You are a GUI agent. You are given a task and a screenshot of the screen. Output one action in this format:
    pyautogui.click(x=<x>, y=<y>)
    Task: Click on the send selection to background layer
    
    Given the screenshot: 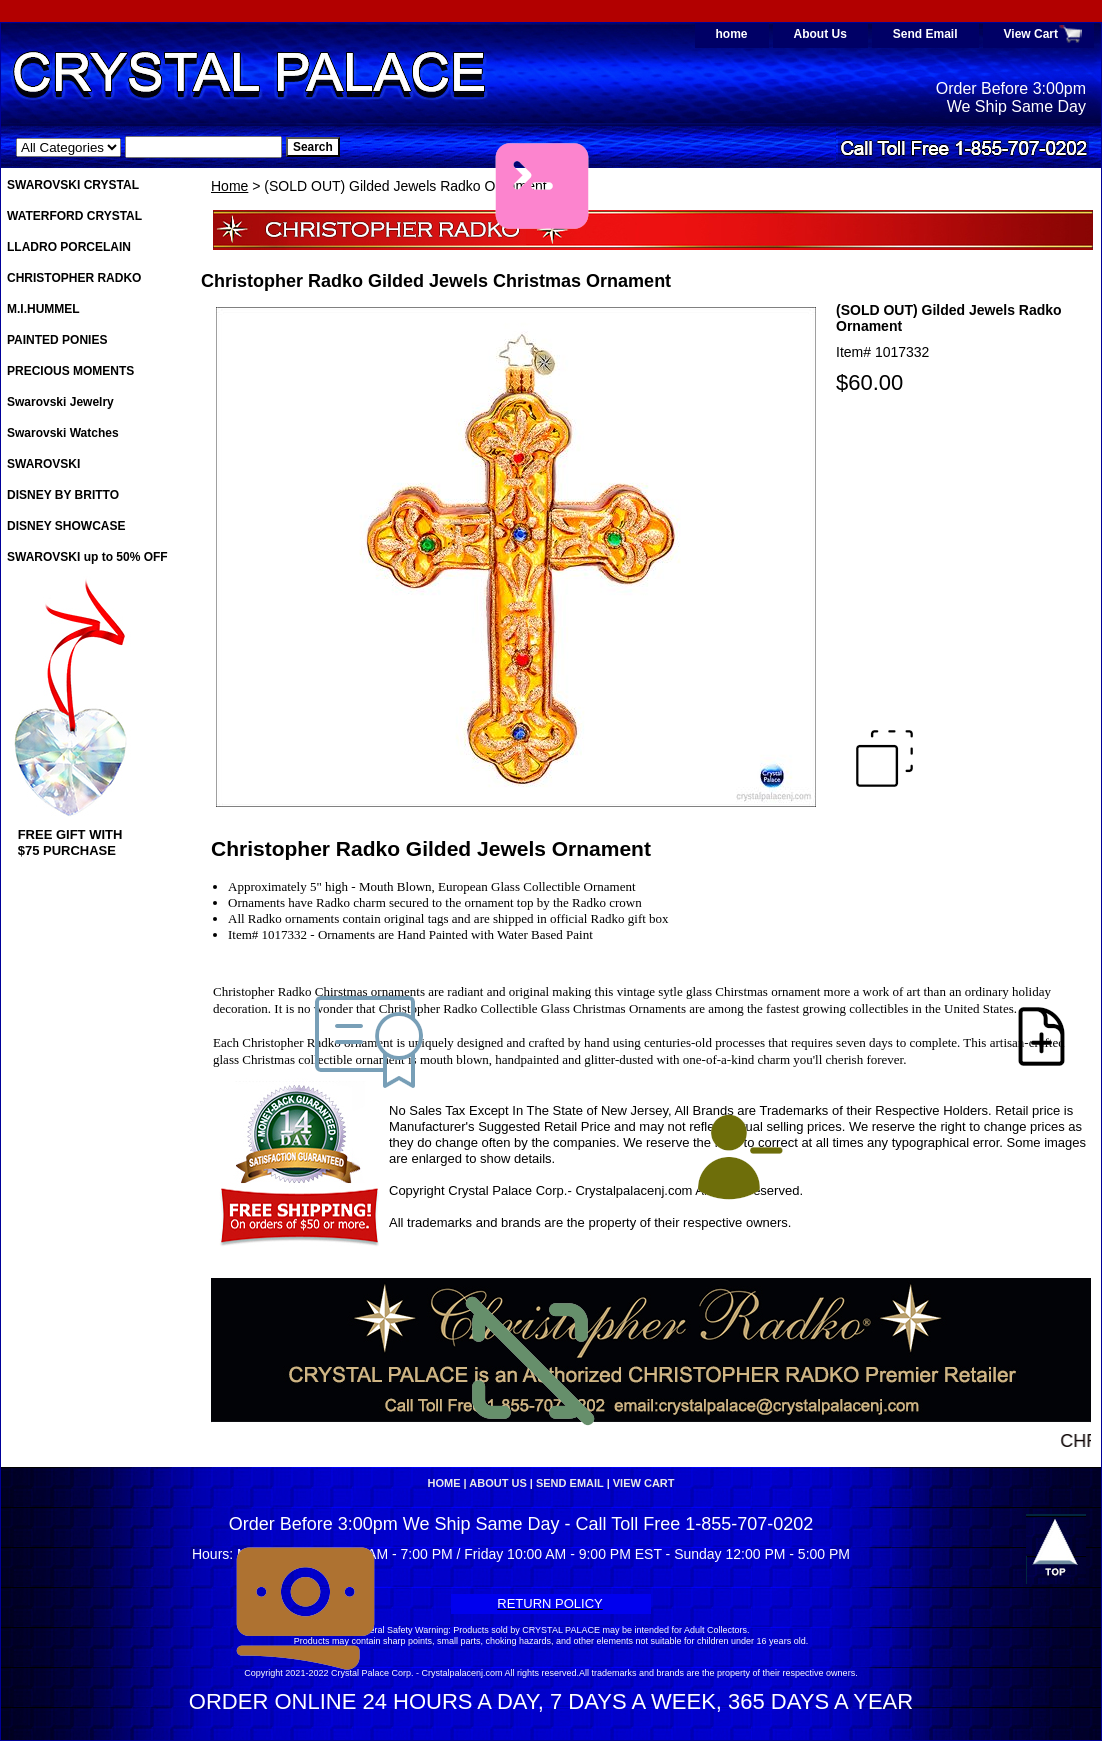 What is the action you would take?
    pyautogui.click(x=884, y=758)
    